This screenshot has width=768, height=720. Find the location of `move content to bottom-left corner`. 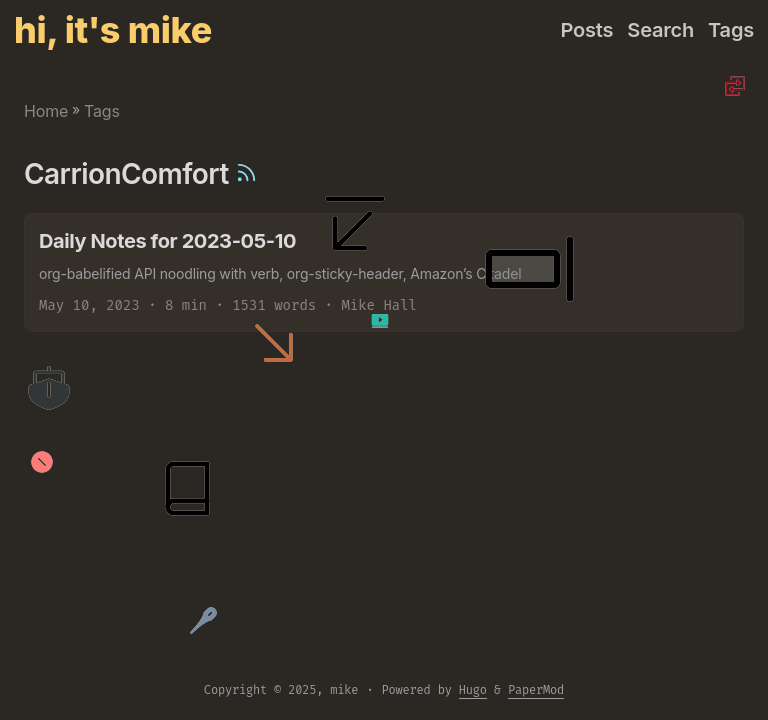

move content to bottom-left corner is located at coordinates (352, 223).